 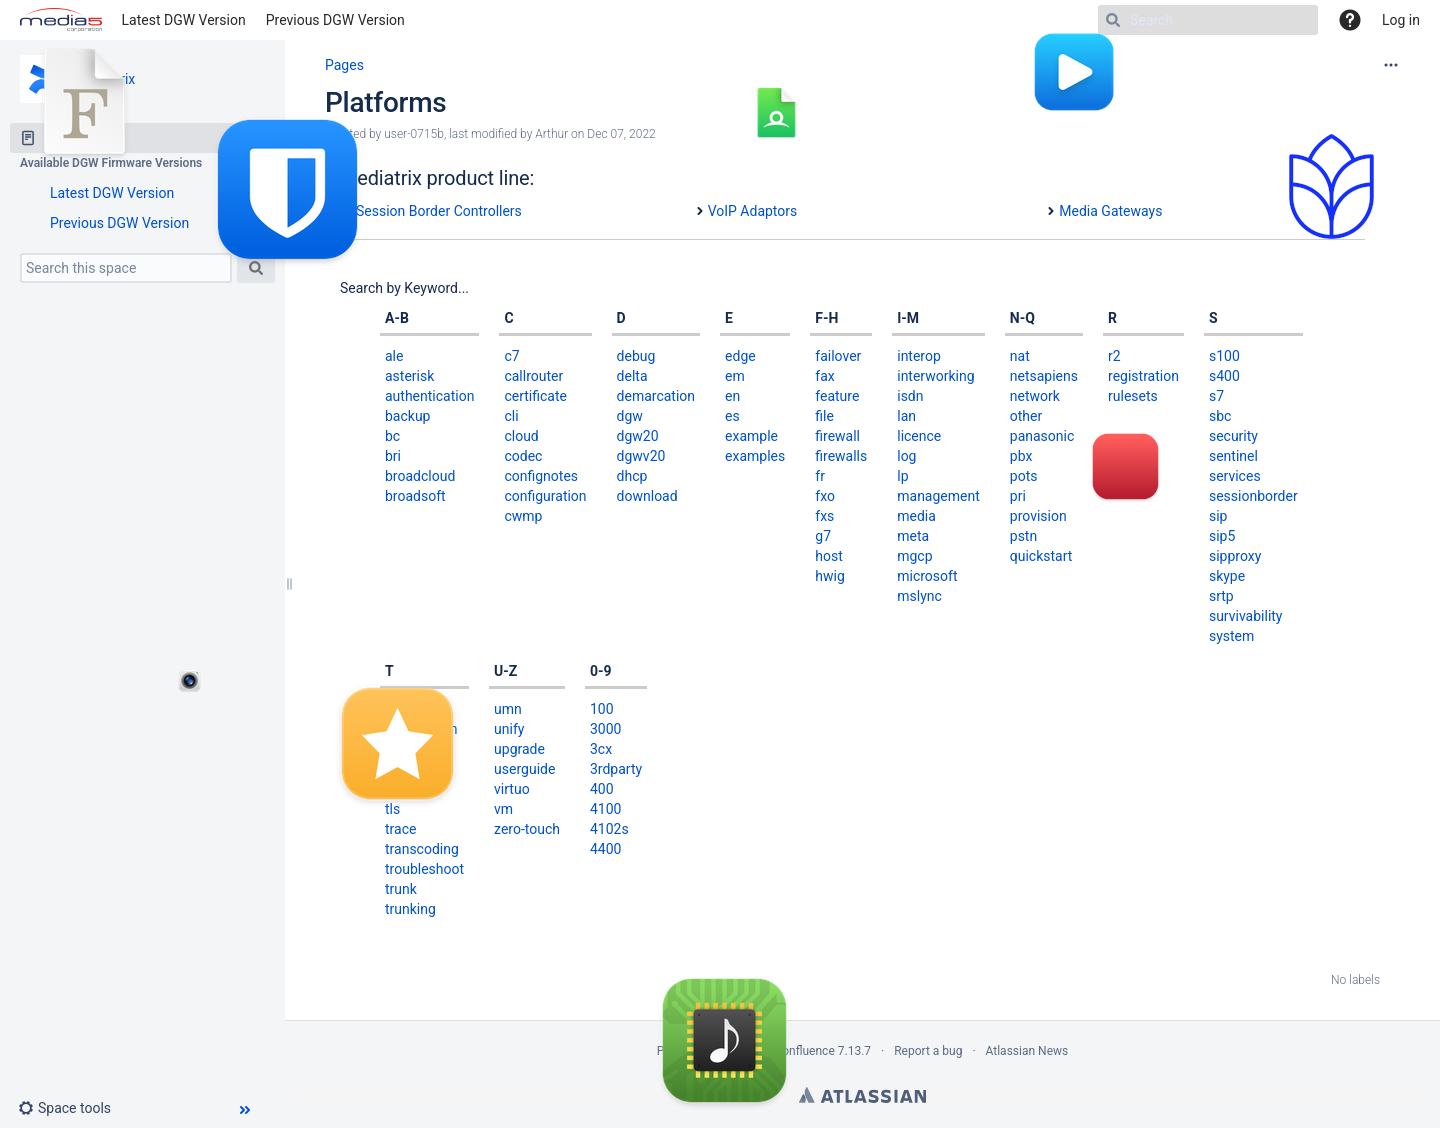 I want to click on access webcam settings, so click(x=189, y=680).